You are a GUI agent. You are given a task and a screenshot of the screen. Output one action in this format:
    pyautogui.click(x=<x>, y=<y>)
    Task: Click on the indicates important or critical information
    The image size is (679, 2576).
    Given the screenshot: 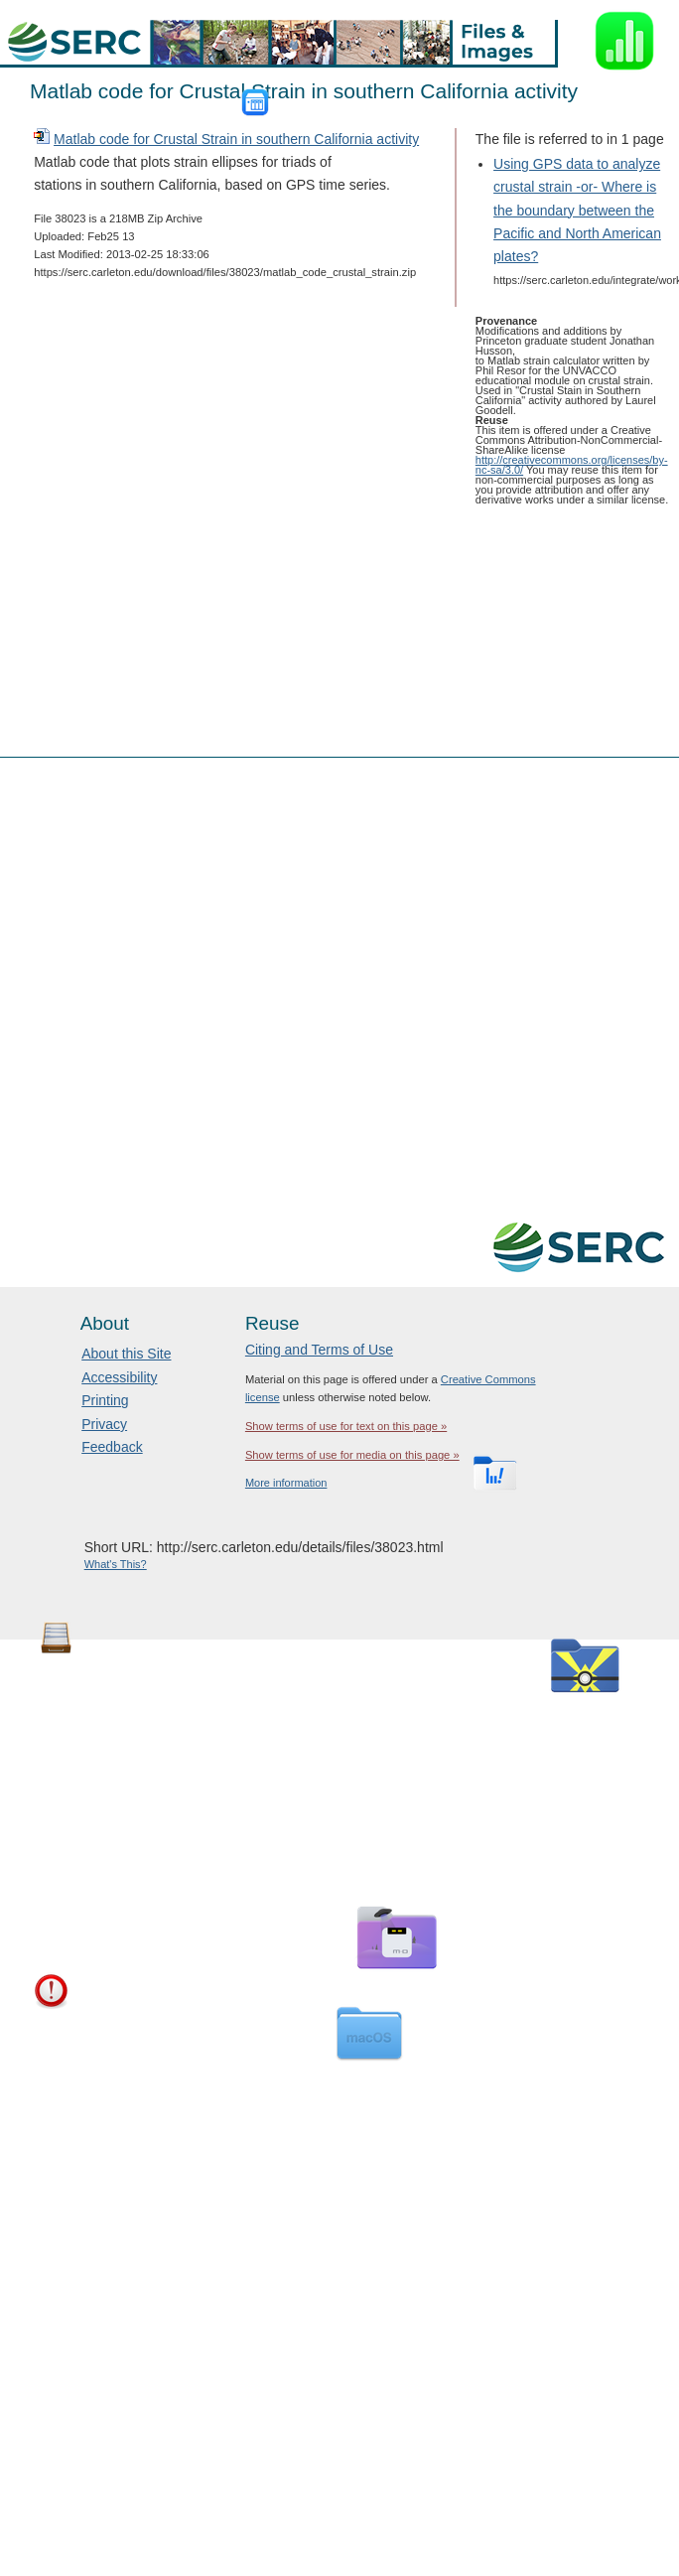 What is the action you would take?
    pyautogui.click(x=51, y=1990)
    